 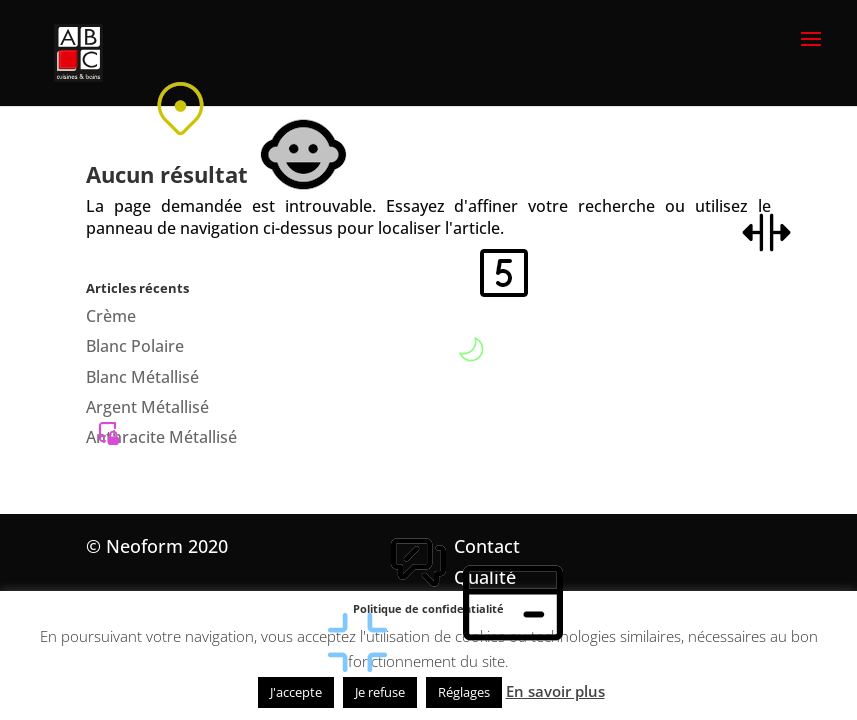 I want to click on switch to dark mode, so click(x=471, y=349).